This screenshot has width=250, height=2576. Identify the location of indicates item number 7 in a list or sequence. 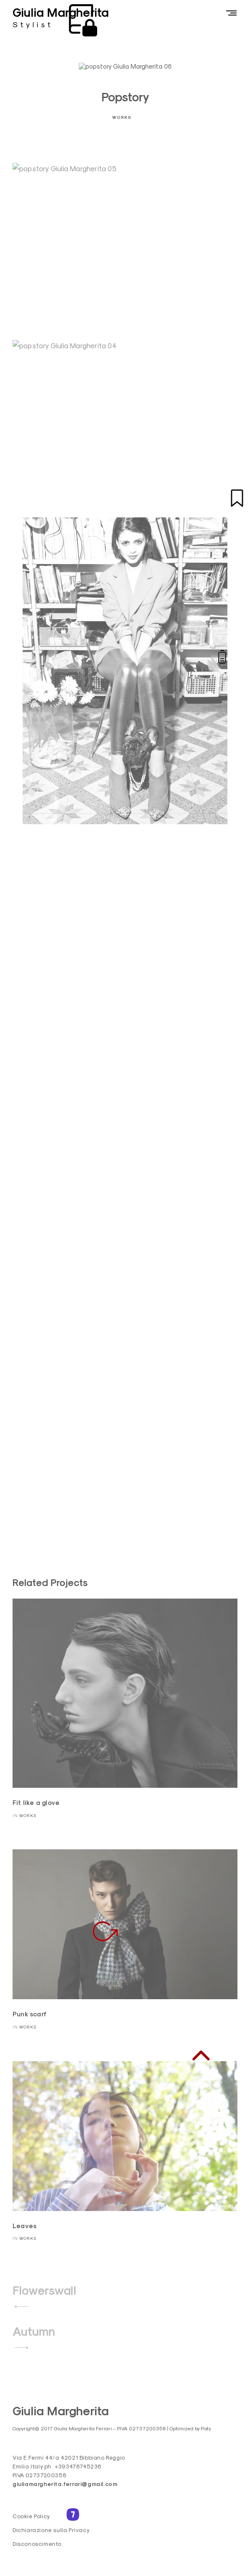
(73, 2514).